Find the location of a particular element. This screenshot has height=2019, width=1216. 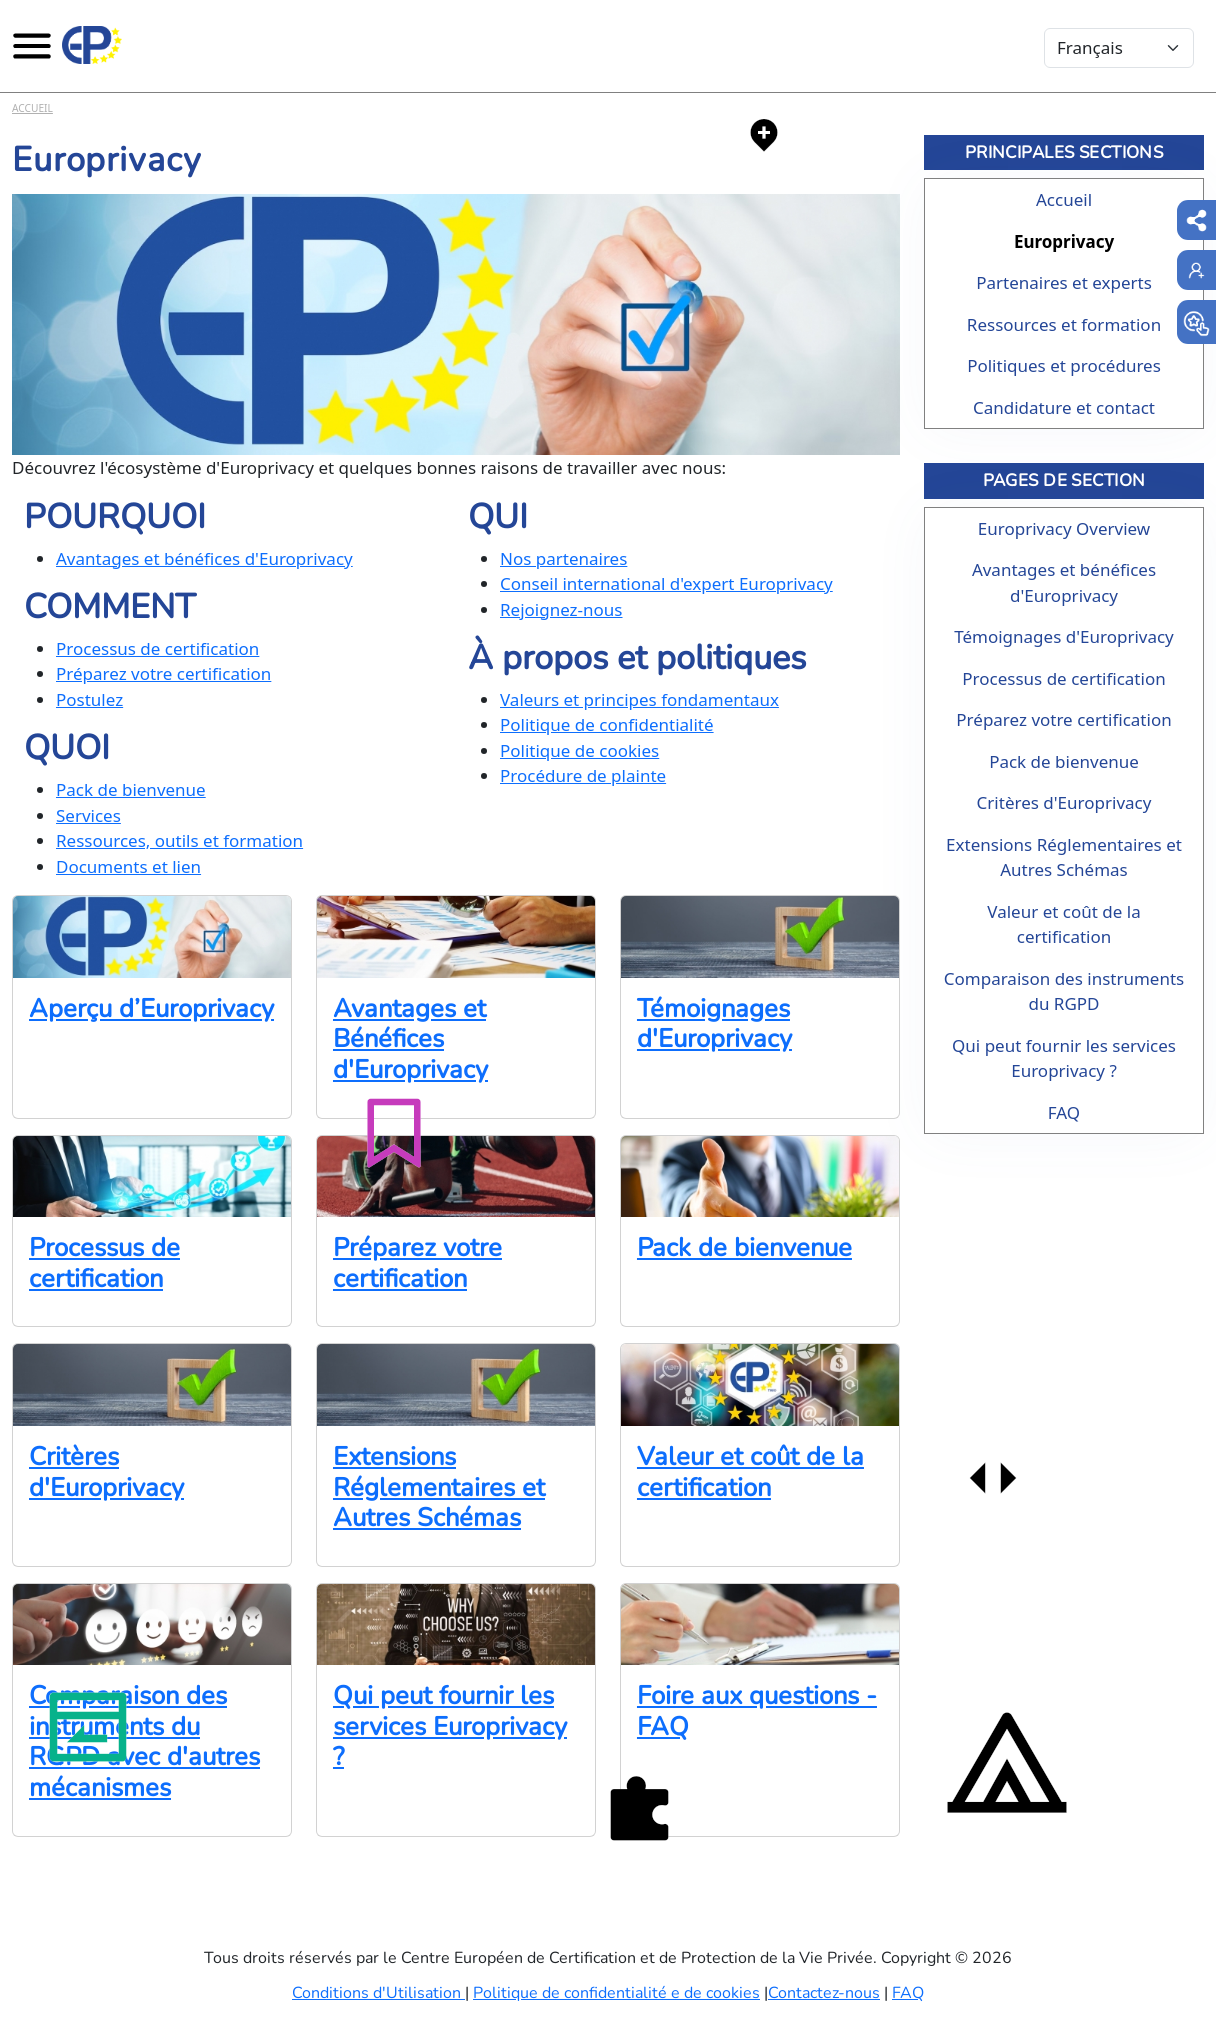

request a refund for a purchase is located at coordinates (88, 1727).